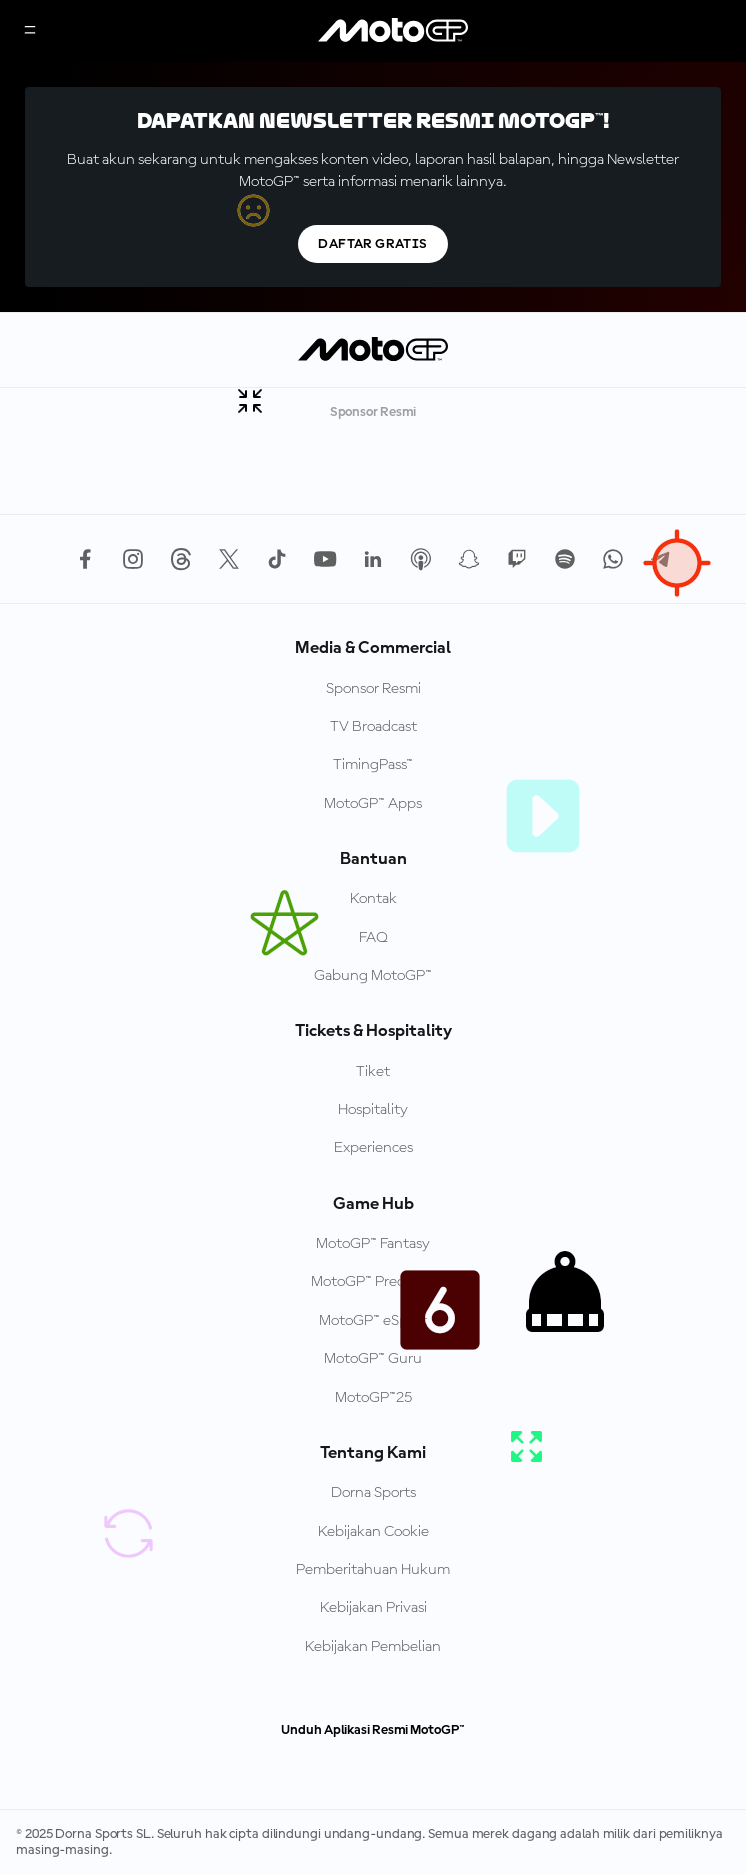 The image size is (746, 1874). Describe the element at coordinates (128, 1533) in the screenshot. I see `sync or refresh data` at that location.